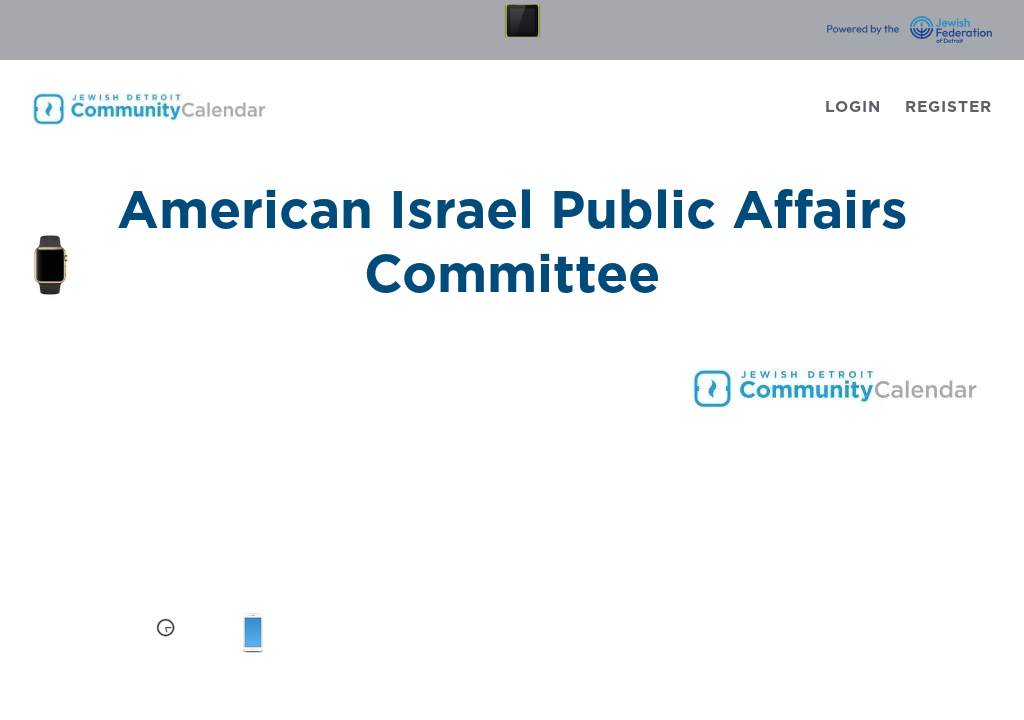  What do you see at coordinates (797, 130) in the screenshot?
I see `access your media library folder` at bounding box center [797, 130].